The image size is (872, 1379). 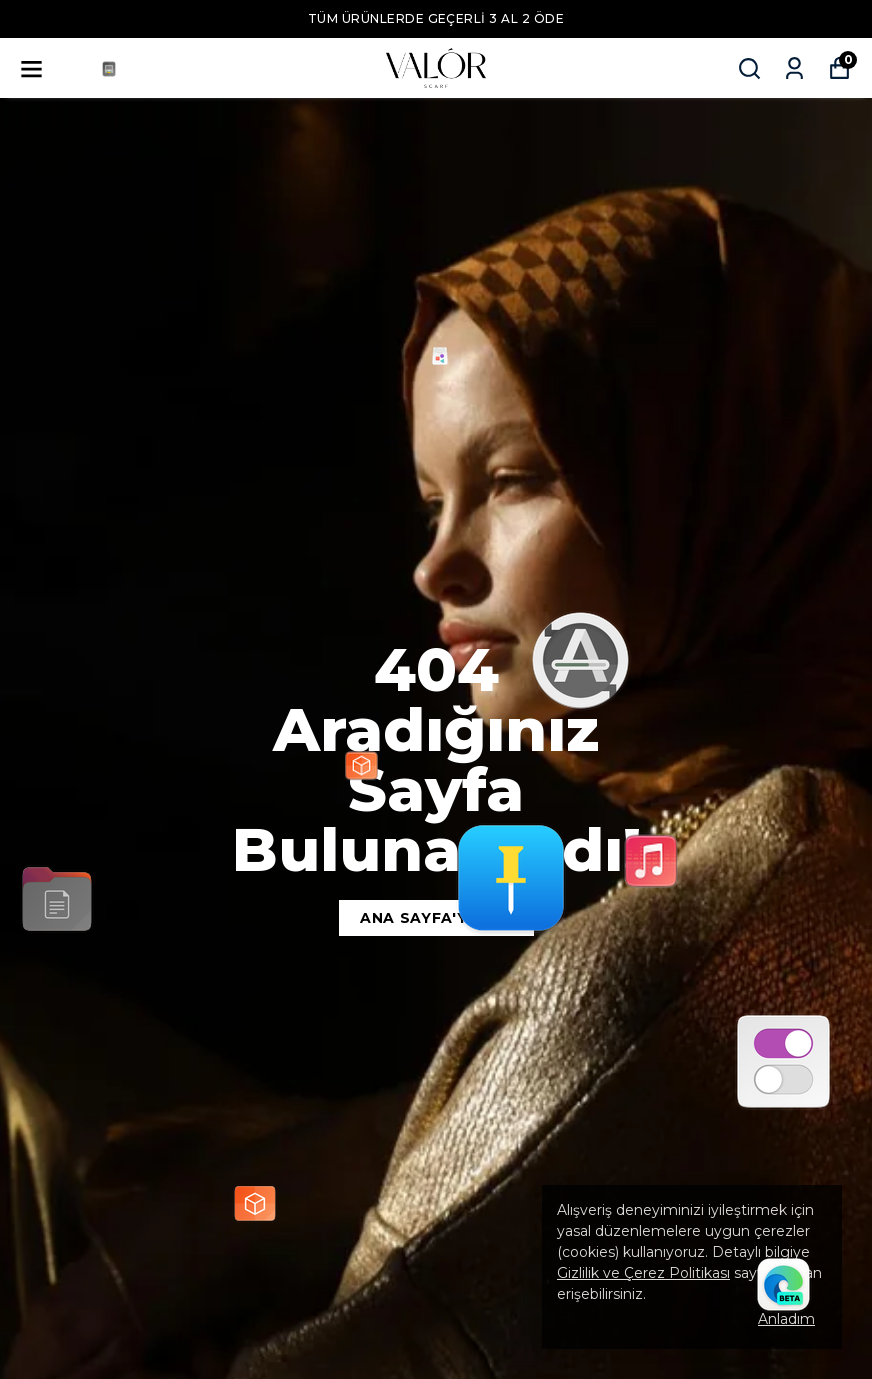 What do you see at coordinates (361, 764) in the screenshot?
I see `a binary STL 3D model file` at bounding box center [361, 764].